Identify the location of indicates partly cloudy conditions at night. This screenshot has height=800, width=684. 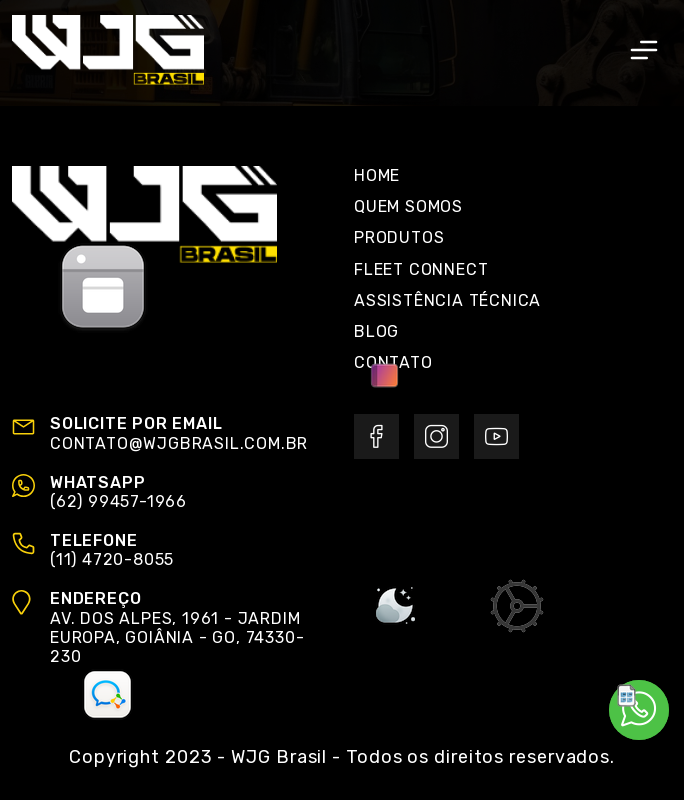
(395, 605).